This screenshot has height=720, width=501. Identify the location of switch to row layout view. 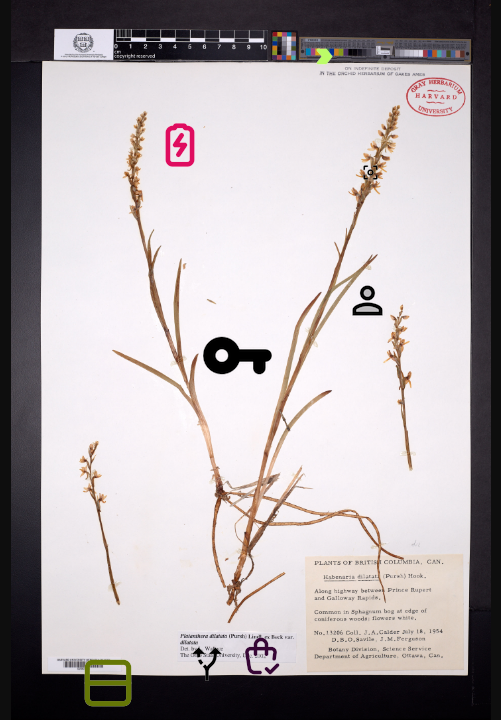
(108, 683).